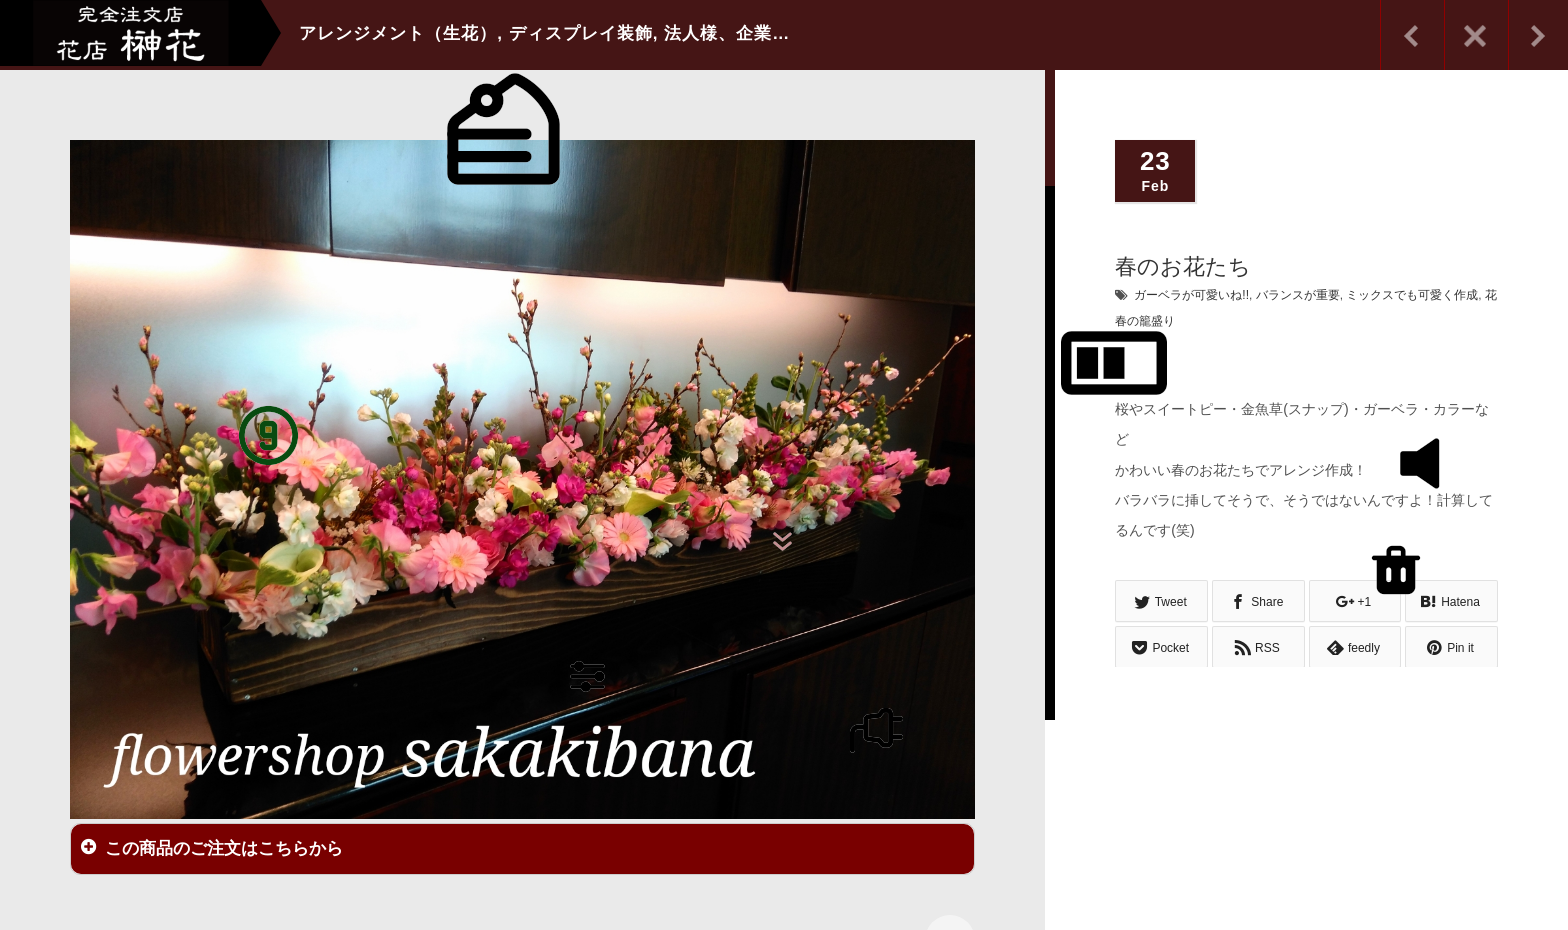 The height and width of the screenshot is (930, 1568). What do you see at coordinates (503, 128) in the screenshot?
I see `view birthday or celebration reminders` at bounding box center [503, 128].